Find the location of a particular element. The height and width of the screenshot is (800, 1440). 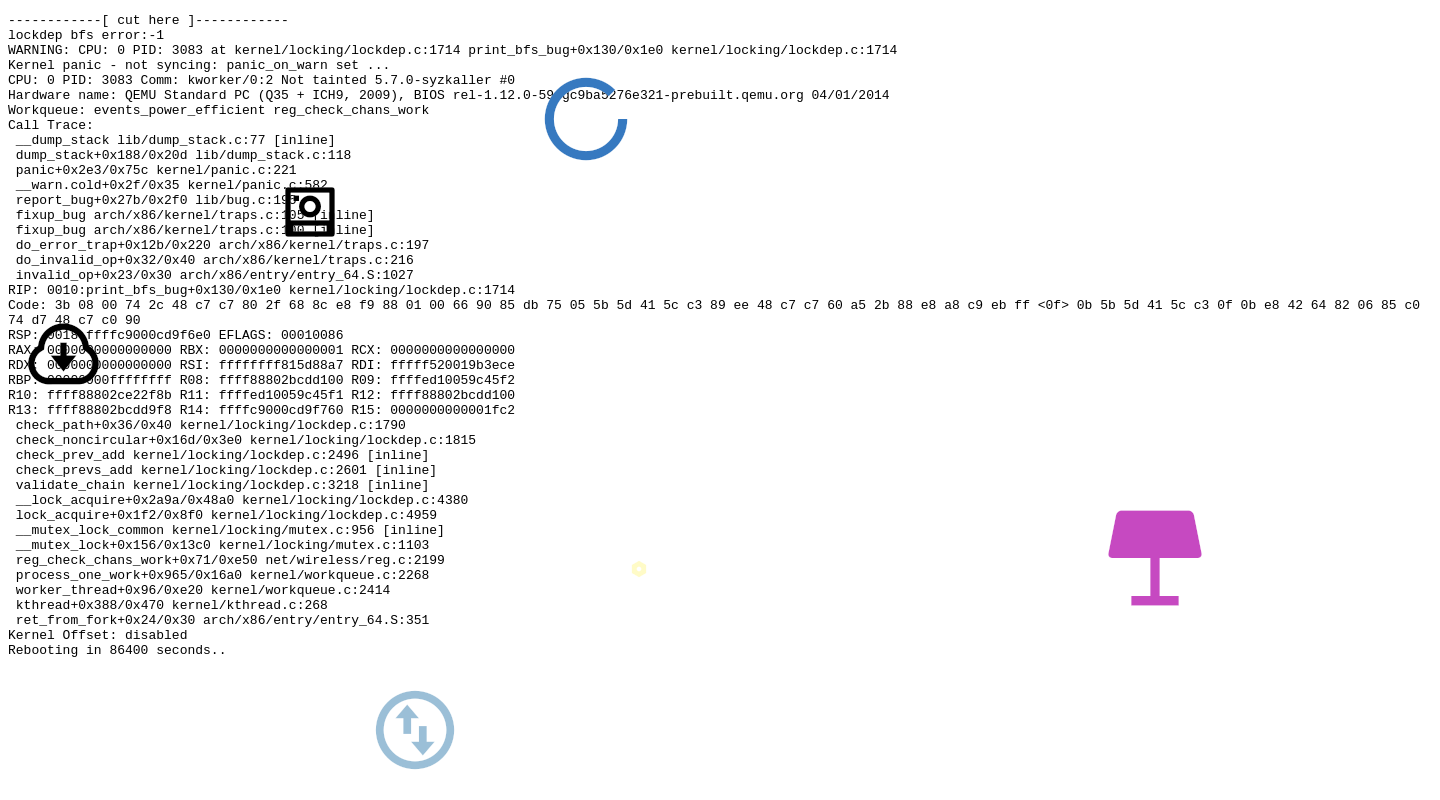

indicates content is loading is located at coordinates (586, 119).